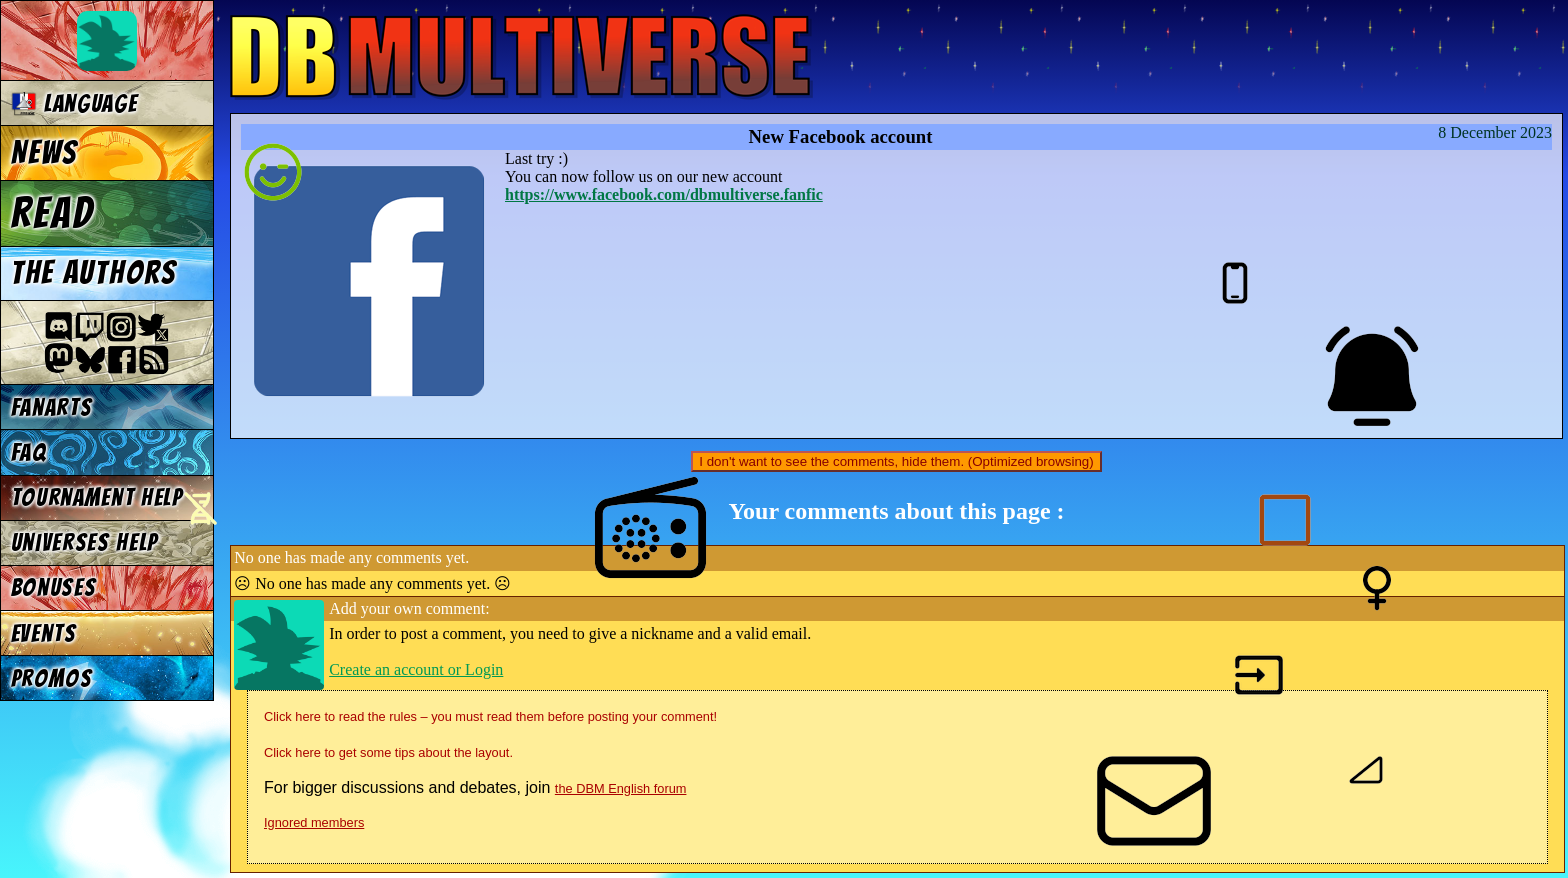 This screenshot has width=1568, height=878. I want to click on play media or start playback, so click(1366, 770).